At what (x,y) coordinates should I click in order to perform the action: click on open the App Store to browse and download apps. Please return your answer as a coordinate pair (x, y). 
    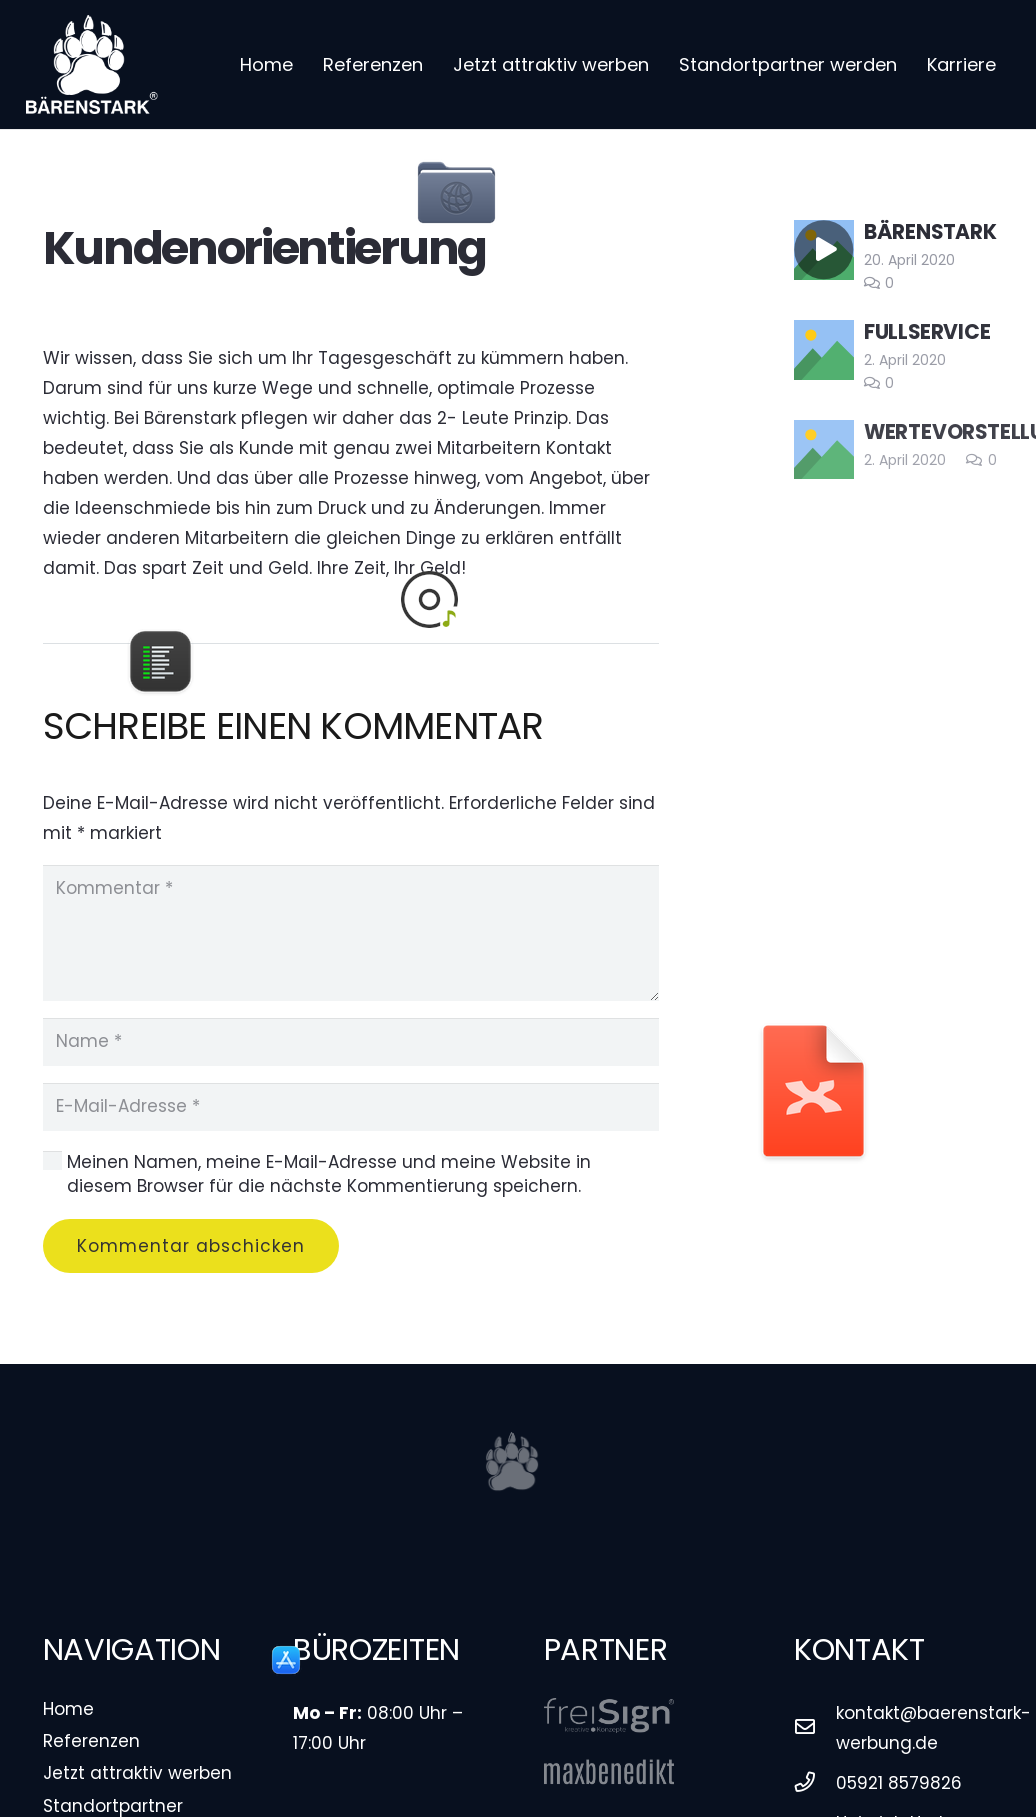
    Looking at the image, I should click on (286, 1660).